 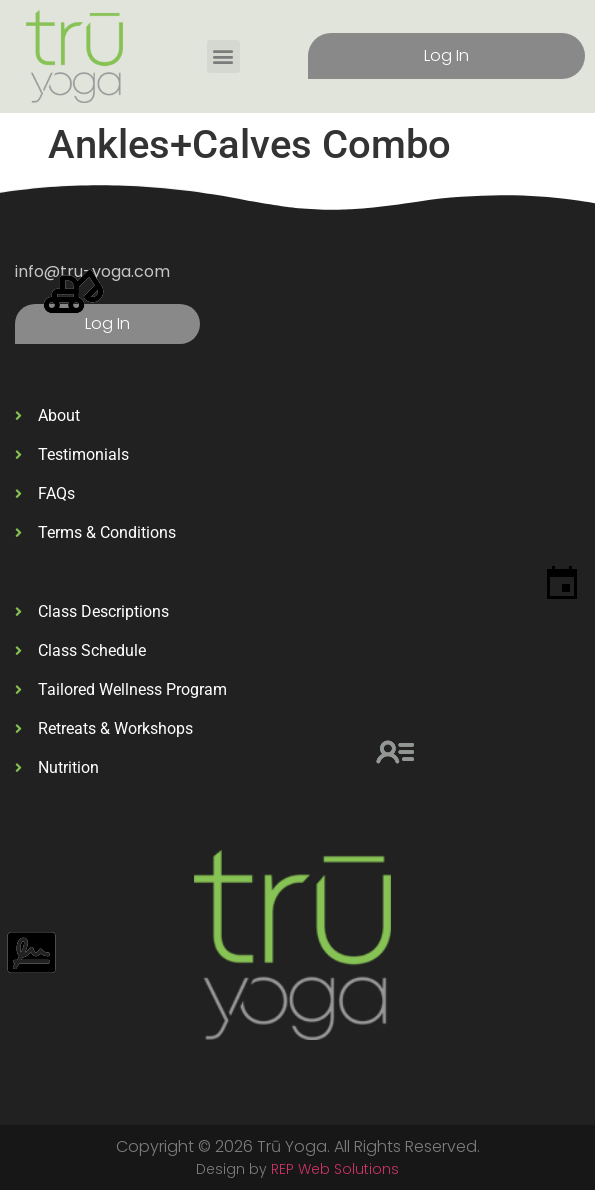 I want to click on construction or building in progress, so click(x=73, y=291).